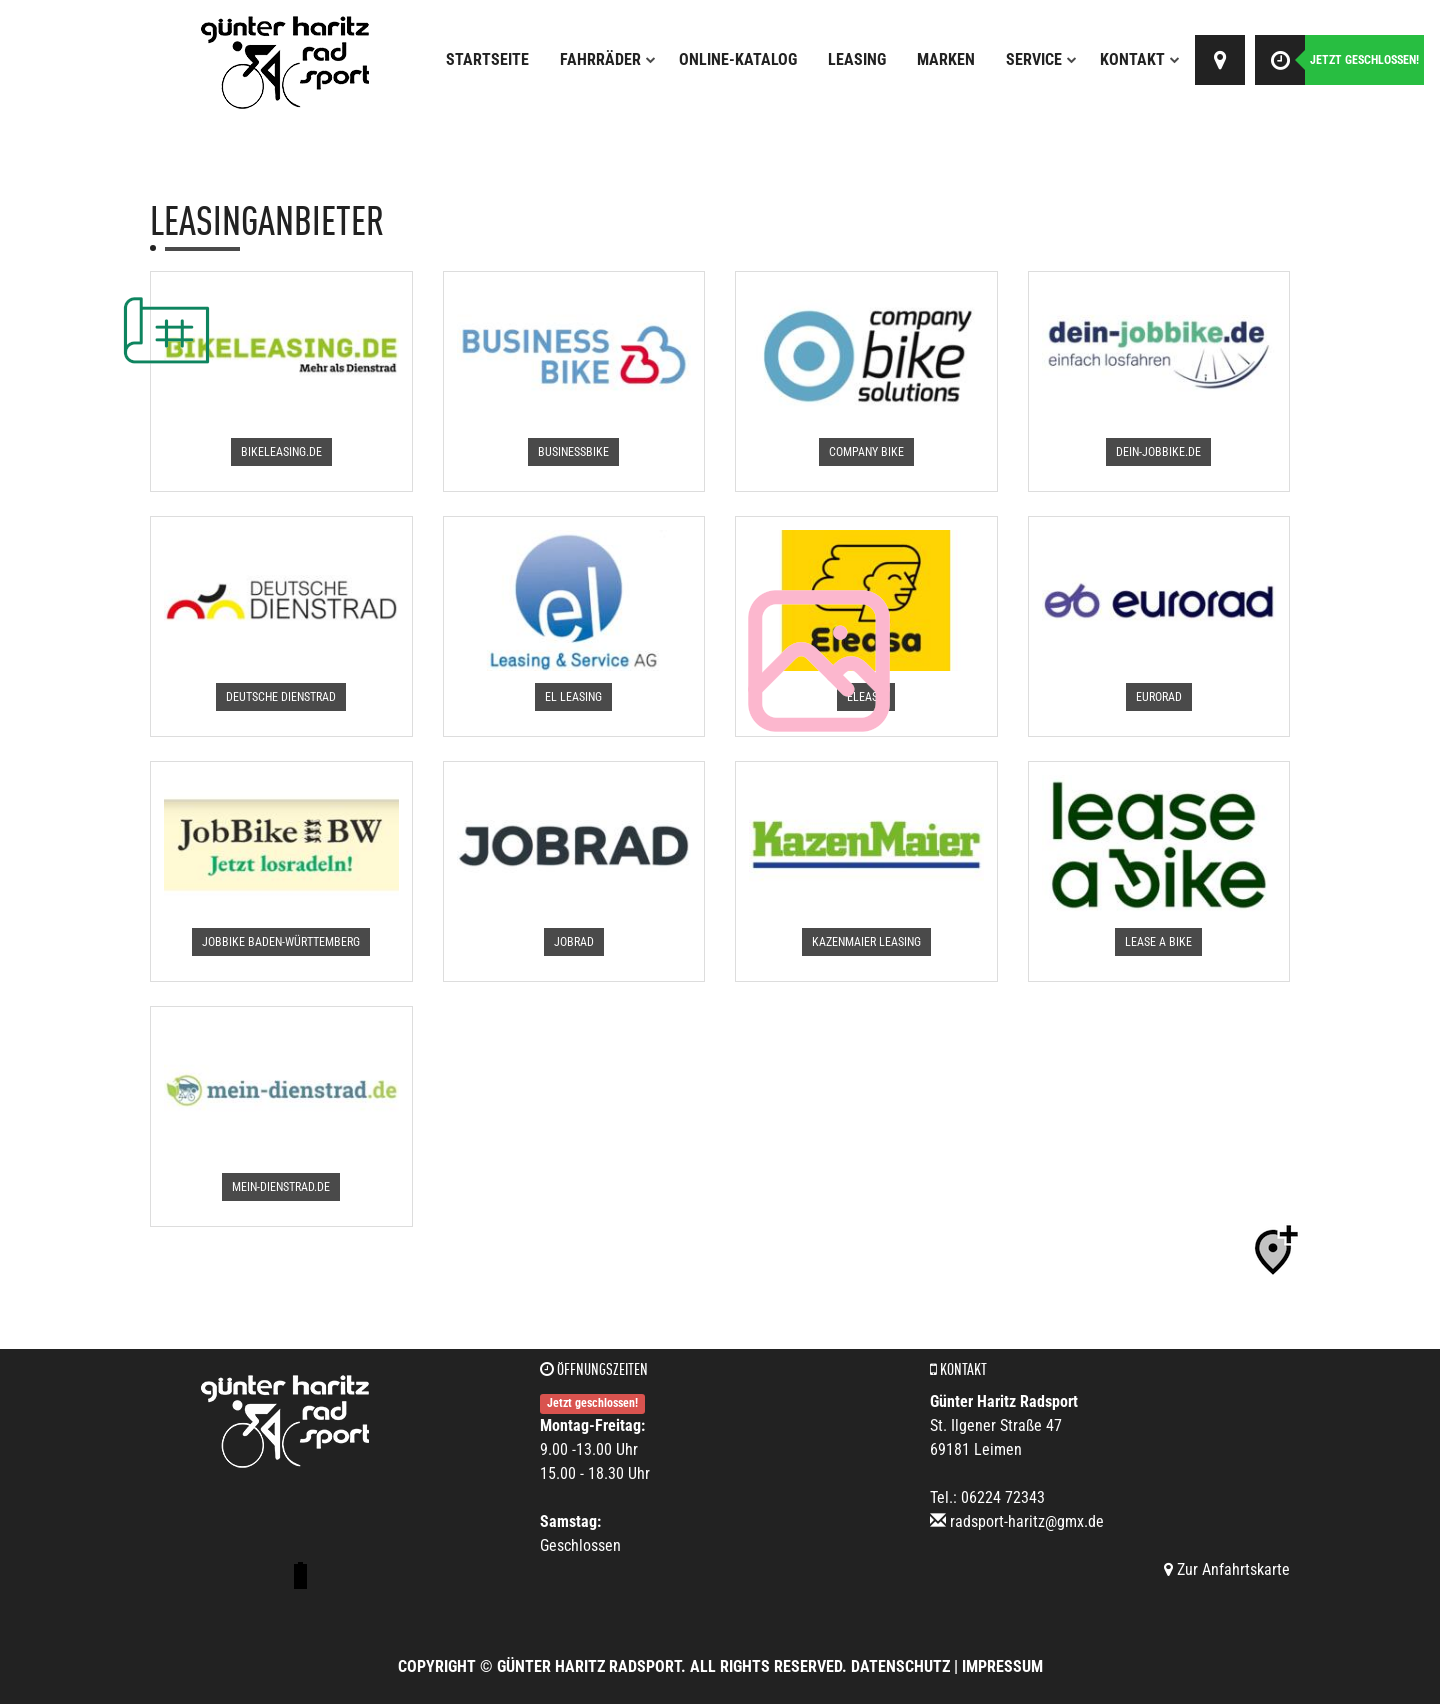 The width and height of the screenshot is (1440, 1704). What do you see at coordinates (819, 661) in the screenshot?
I see `view photos or images` at bounding box center [819, 661].